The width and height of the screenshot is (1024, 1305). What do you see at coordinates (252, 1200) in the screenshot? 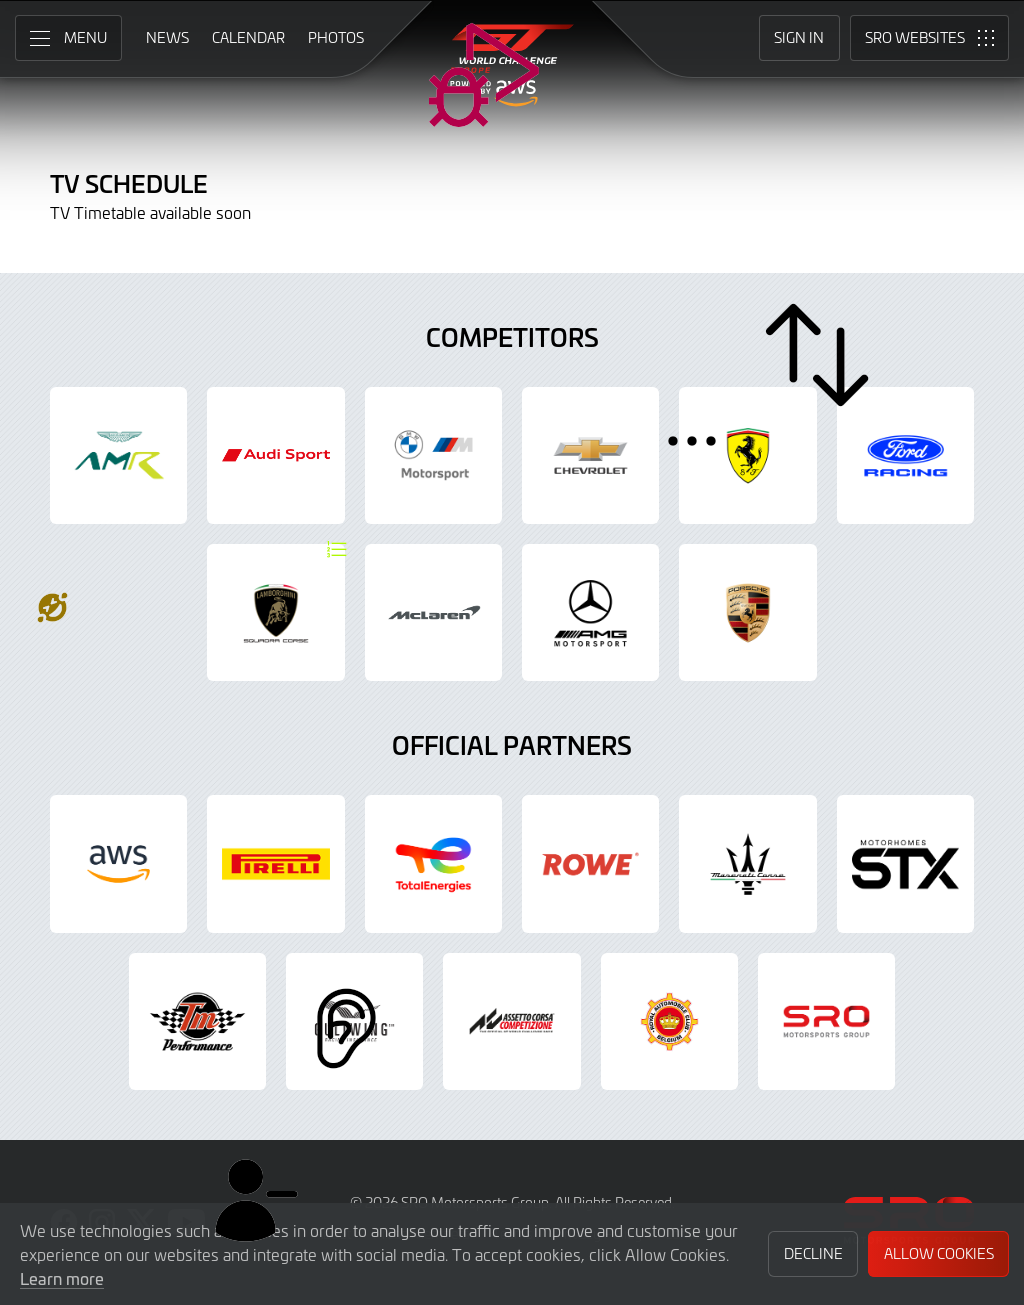
I see `remove a user or contact` at bounding box center [252, 1200].